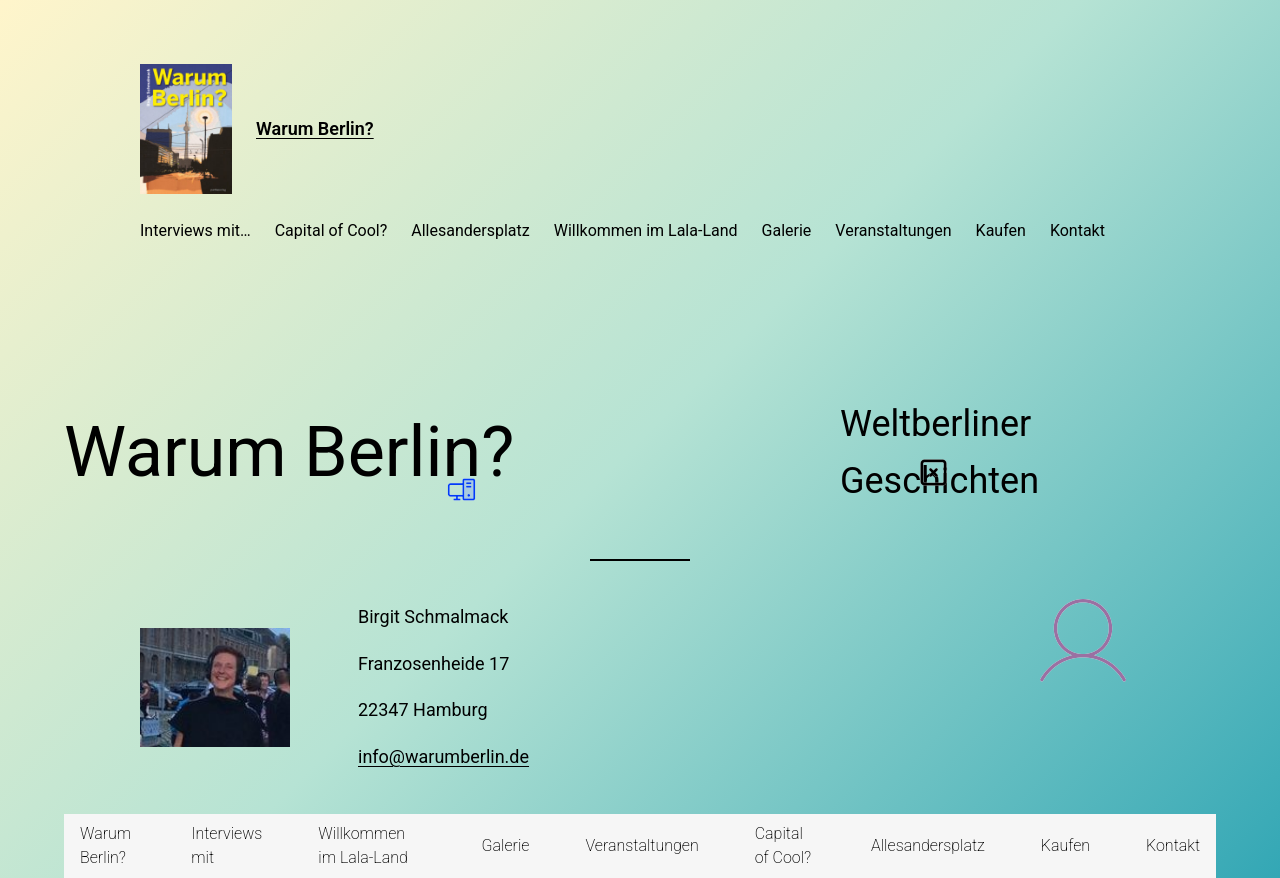  What do you see at coordinates (933, 472) in the screenshot?
I see `close or dismiss a dialog box` at bounding box center [933, 472].